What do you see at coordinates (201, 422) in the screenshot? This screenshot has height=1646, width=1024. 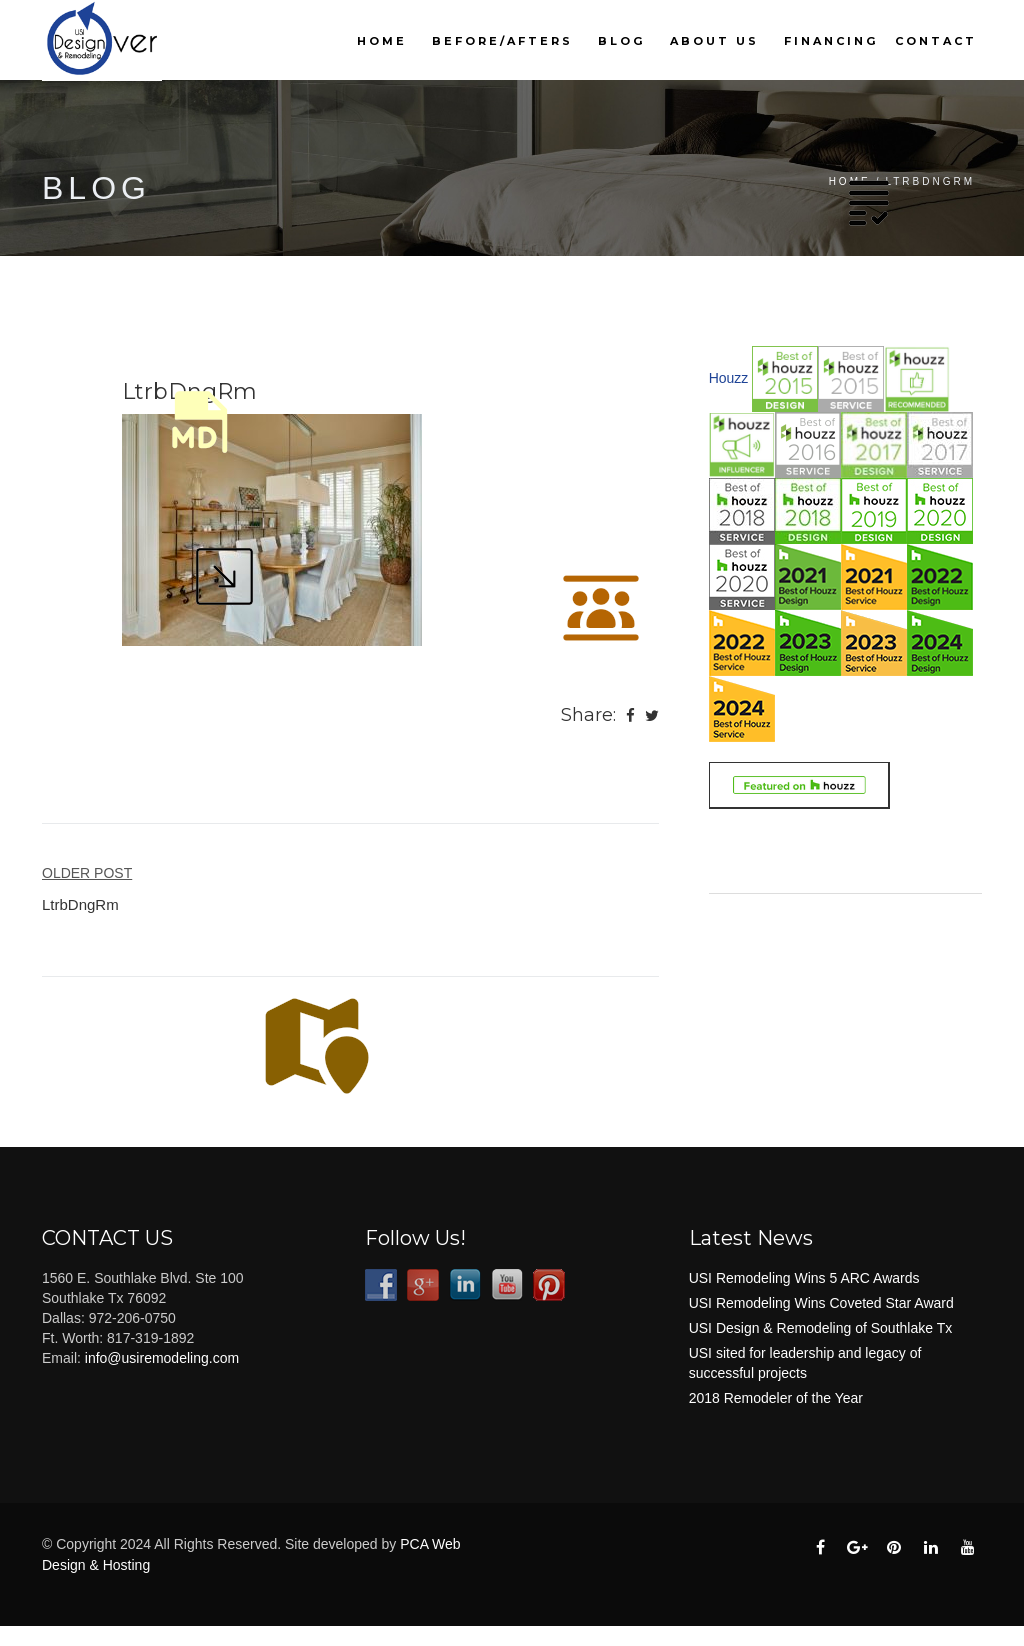 I see `open a markdown file` at bounding box center [201, 422].